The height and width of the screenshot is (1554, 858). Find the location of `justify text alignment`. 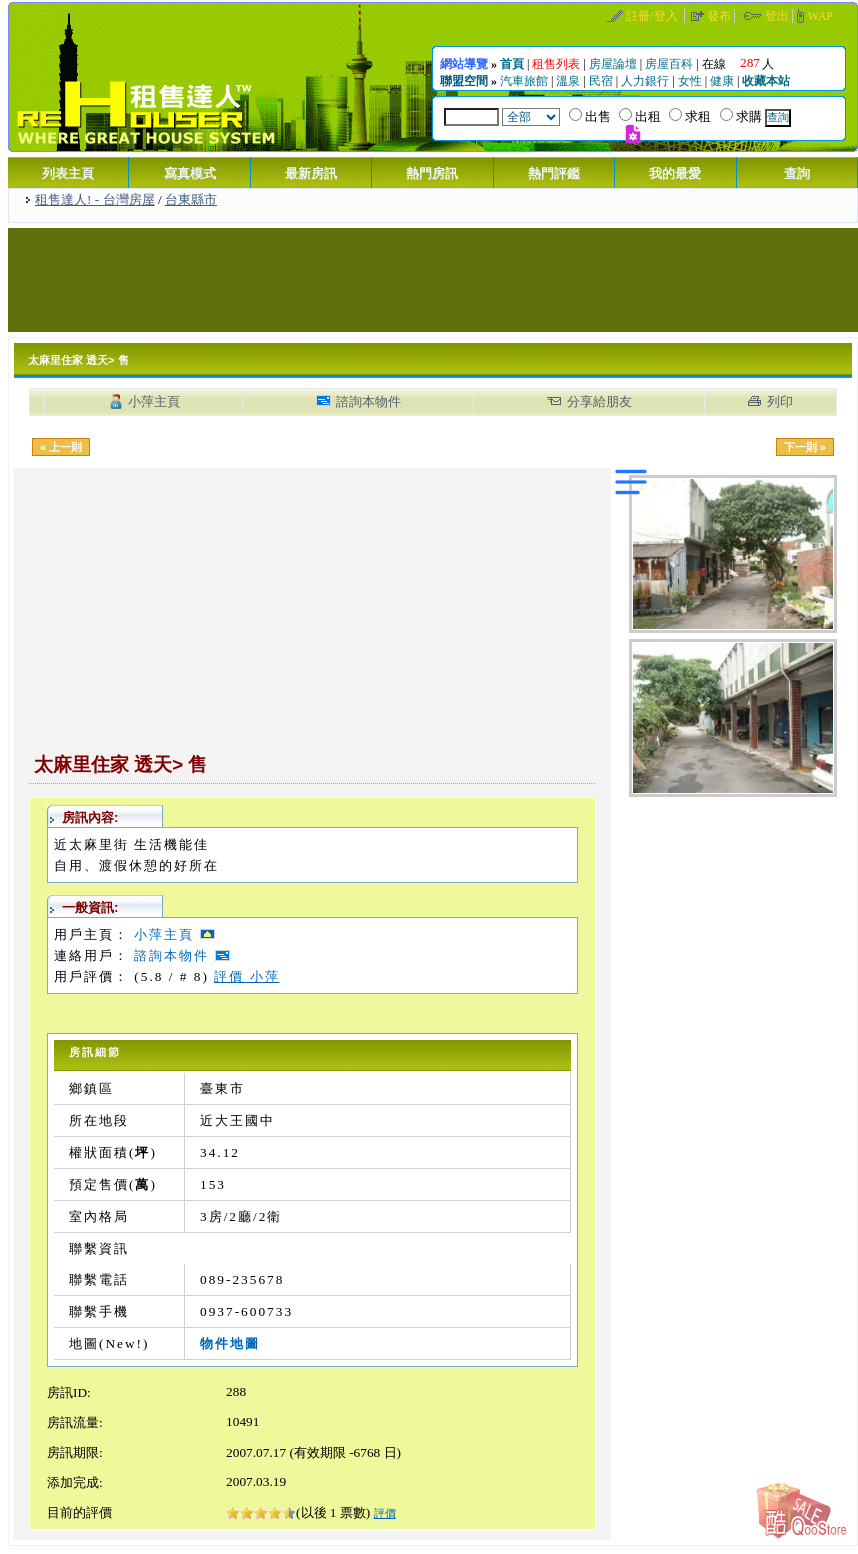

justify text alignment is located at coordinates (631, 482).